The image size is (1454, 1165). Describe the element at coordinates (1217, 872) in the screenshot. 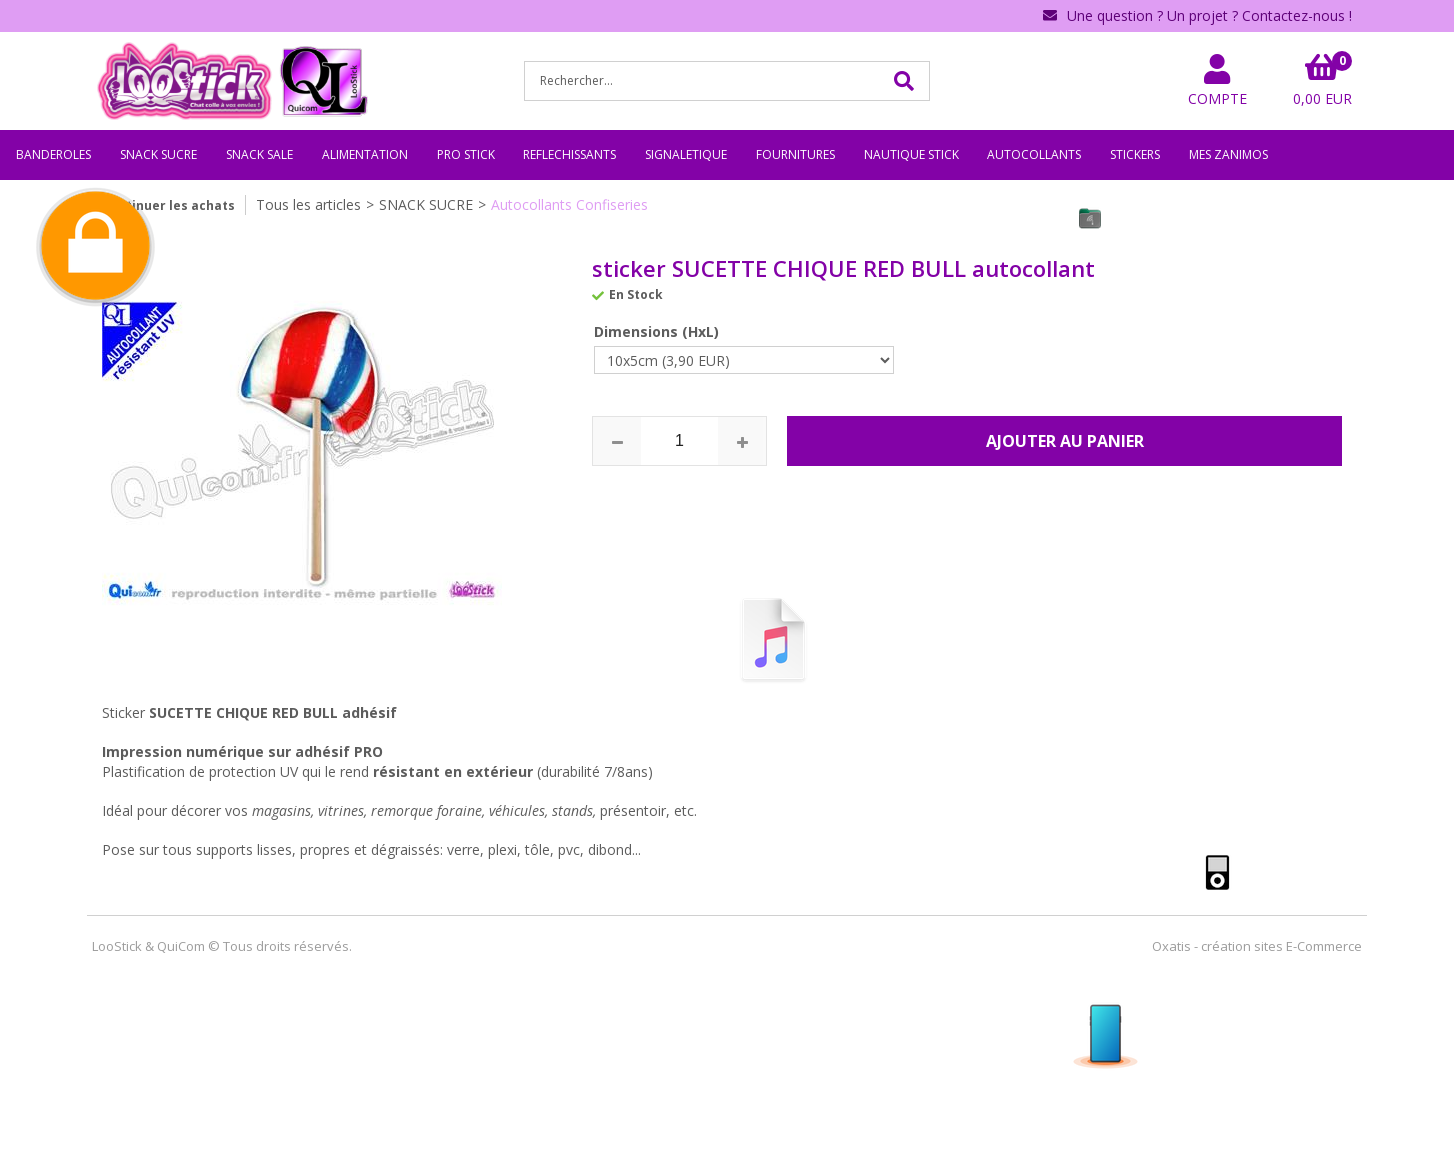

I see `access connected iPod Classic device` at that location.